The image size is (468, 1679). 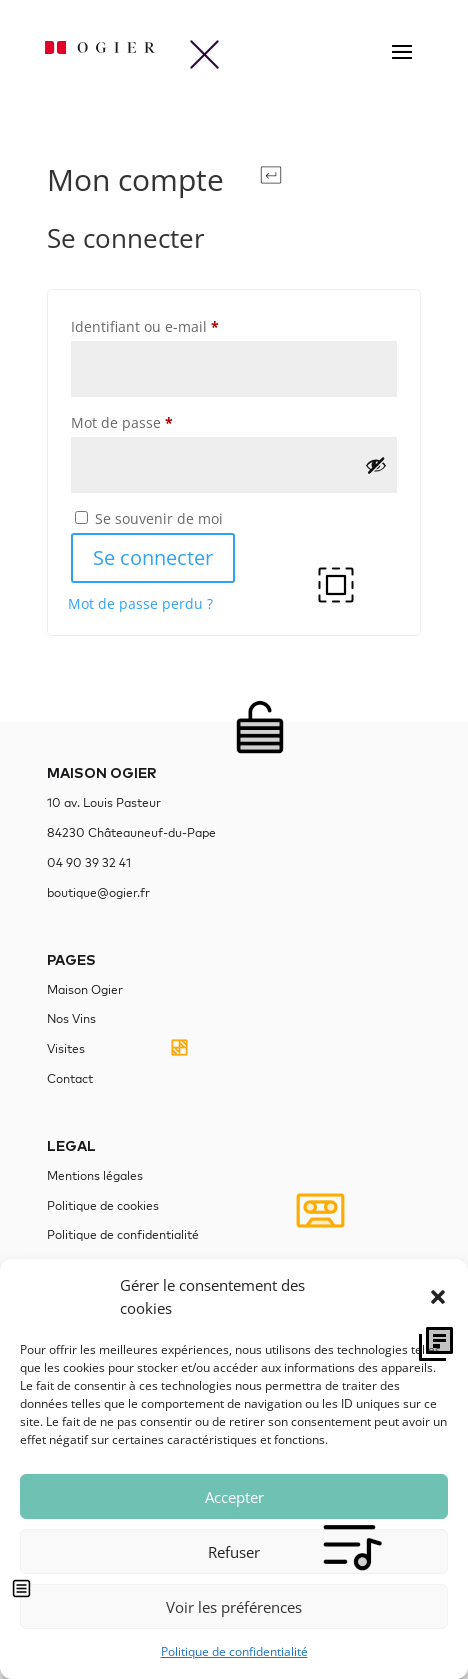 What do you see at coordinates (204, 54) in the screenshot?
I see `close or dismiss a dialog` at bounding box center [204, 54].